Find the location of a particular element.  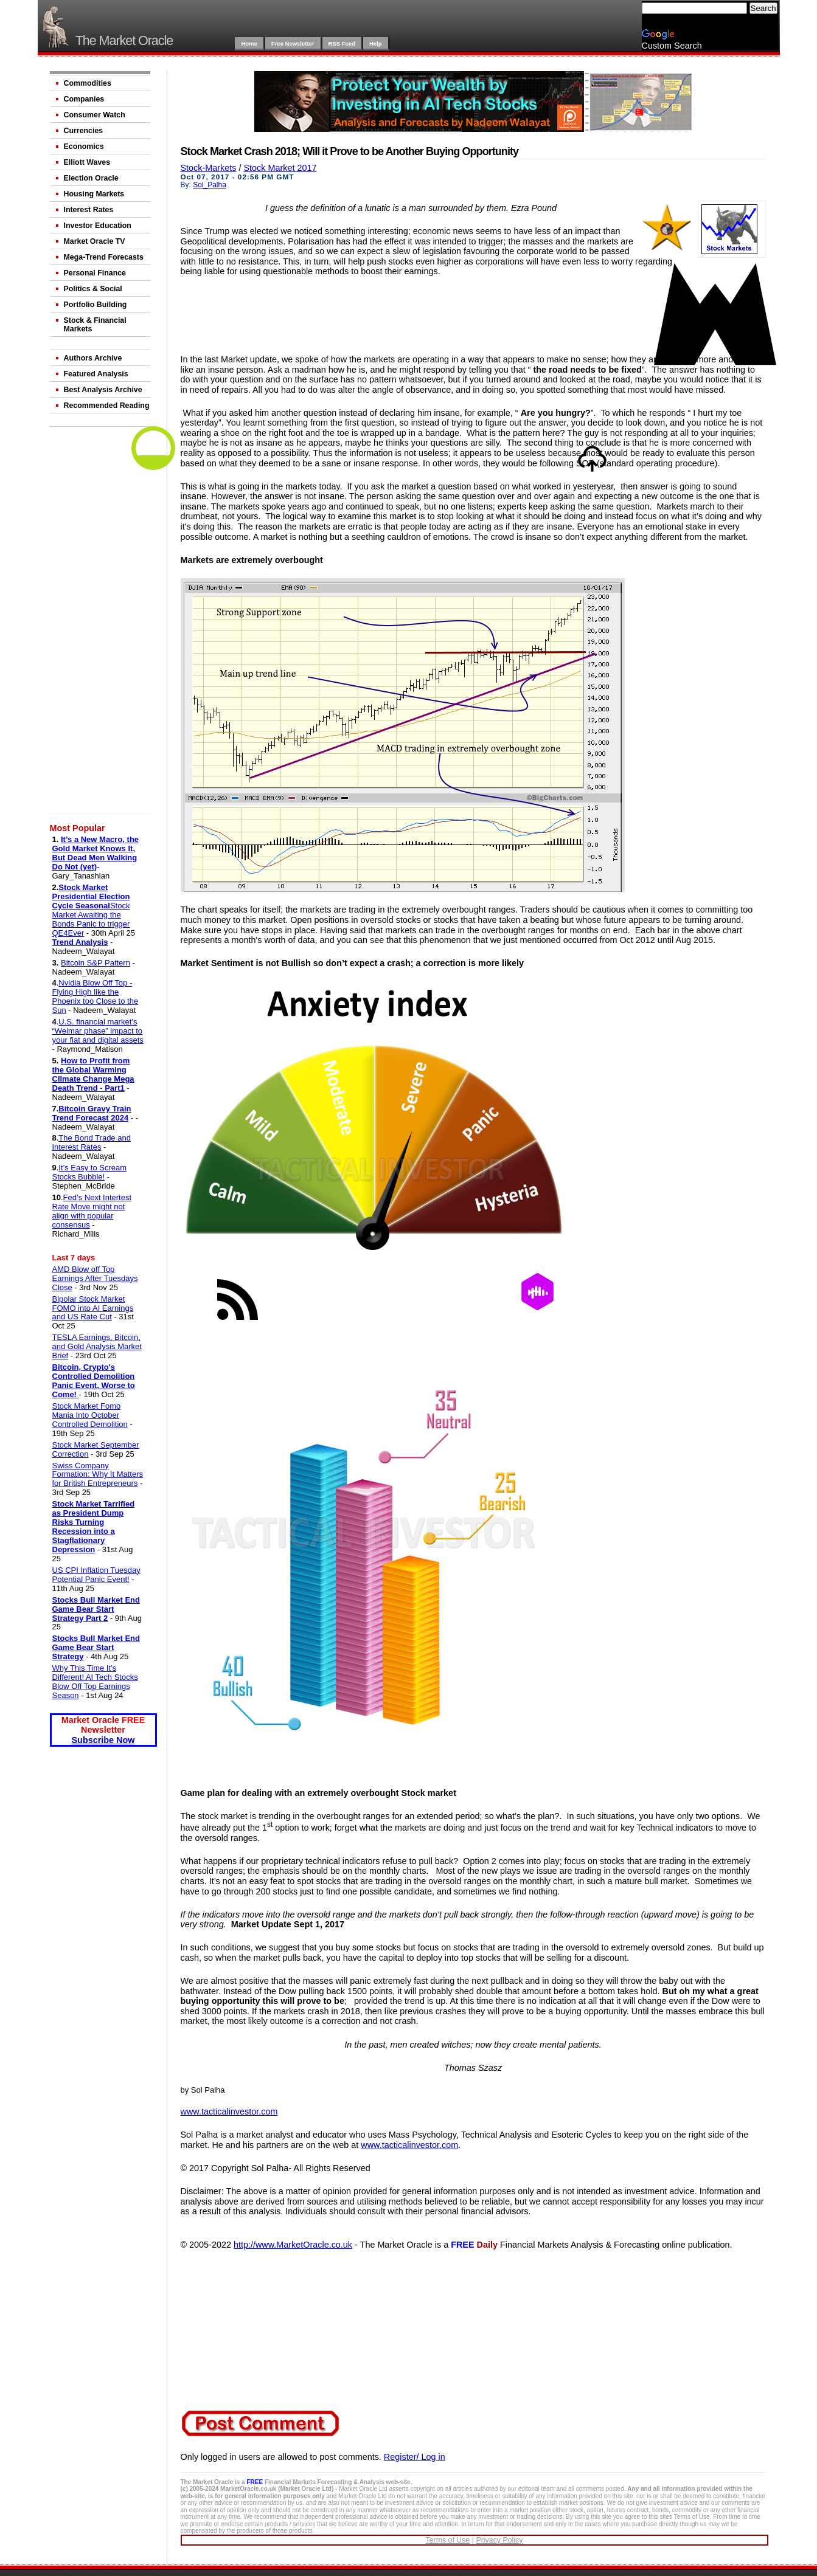

open the Sunrise calendar app is located at coordinates (153, 448).